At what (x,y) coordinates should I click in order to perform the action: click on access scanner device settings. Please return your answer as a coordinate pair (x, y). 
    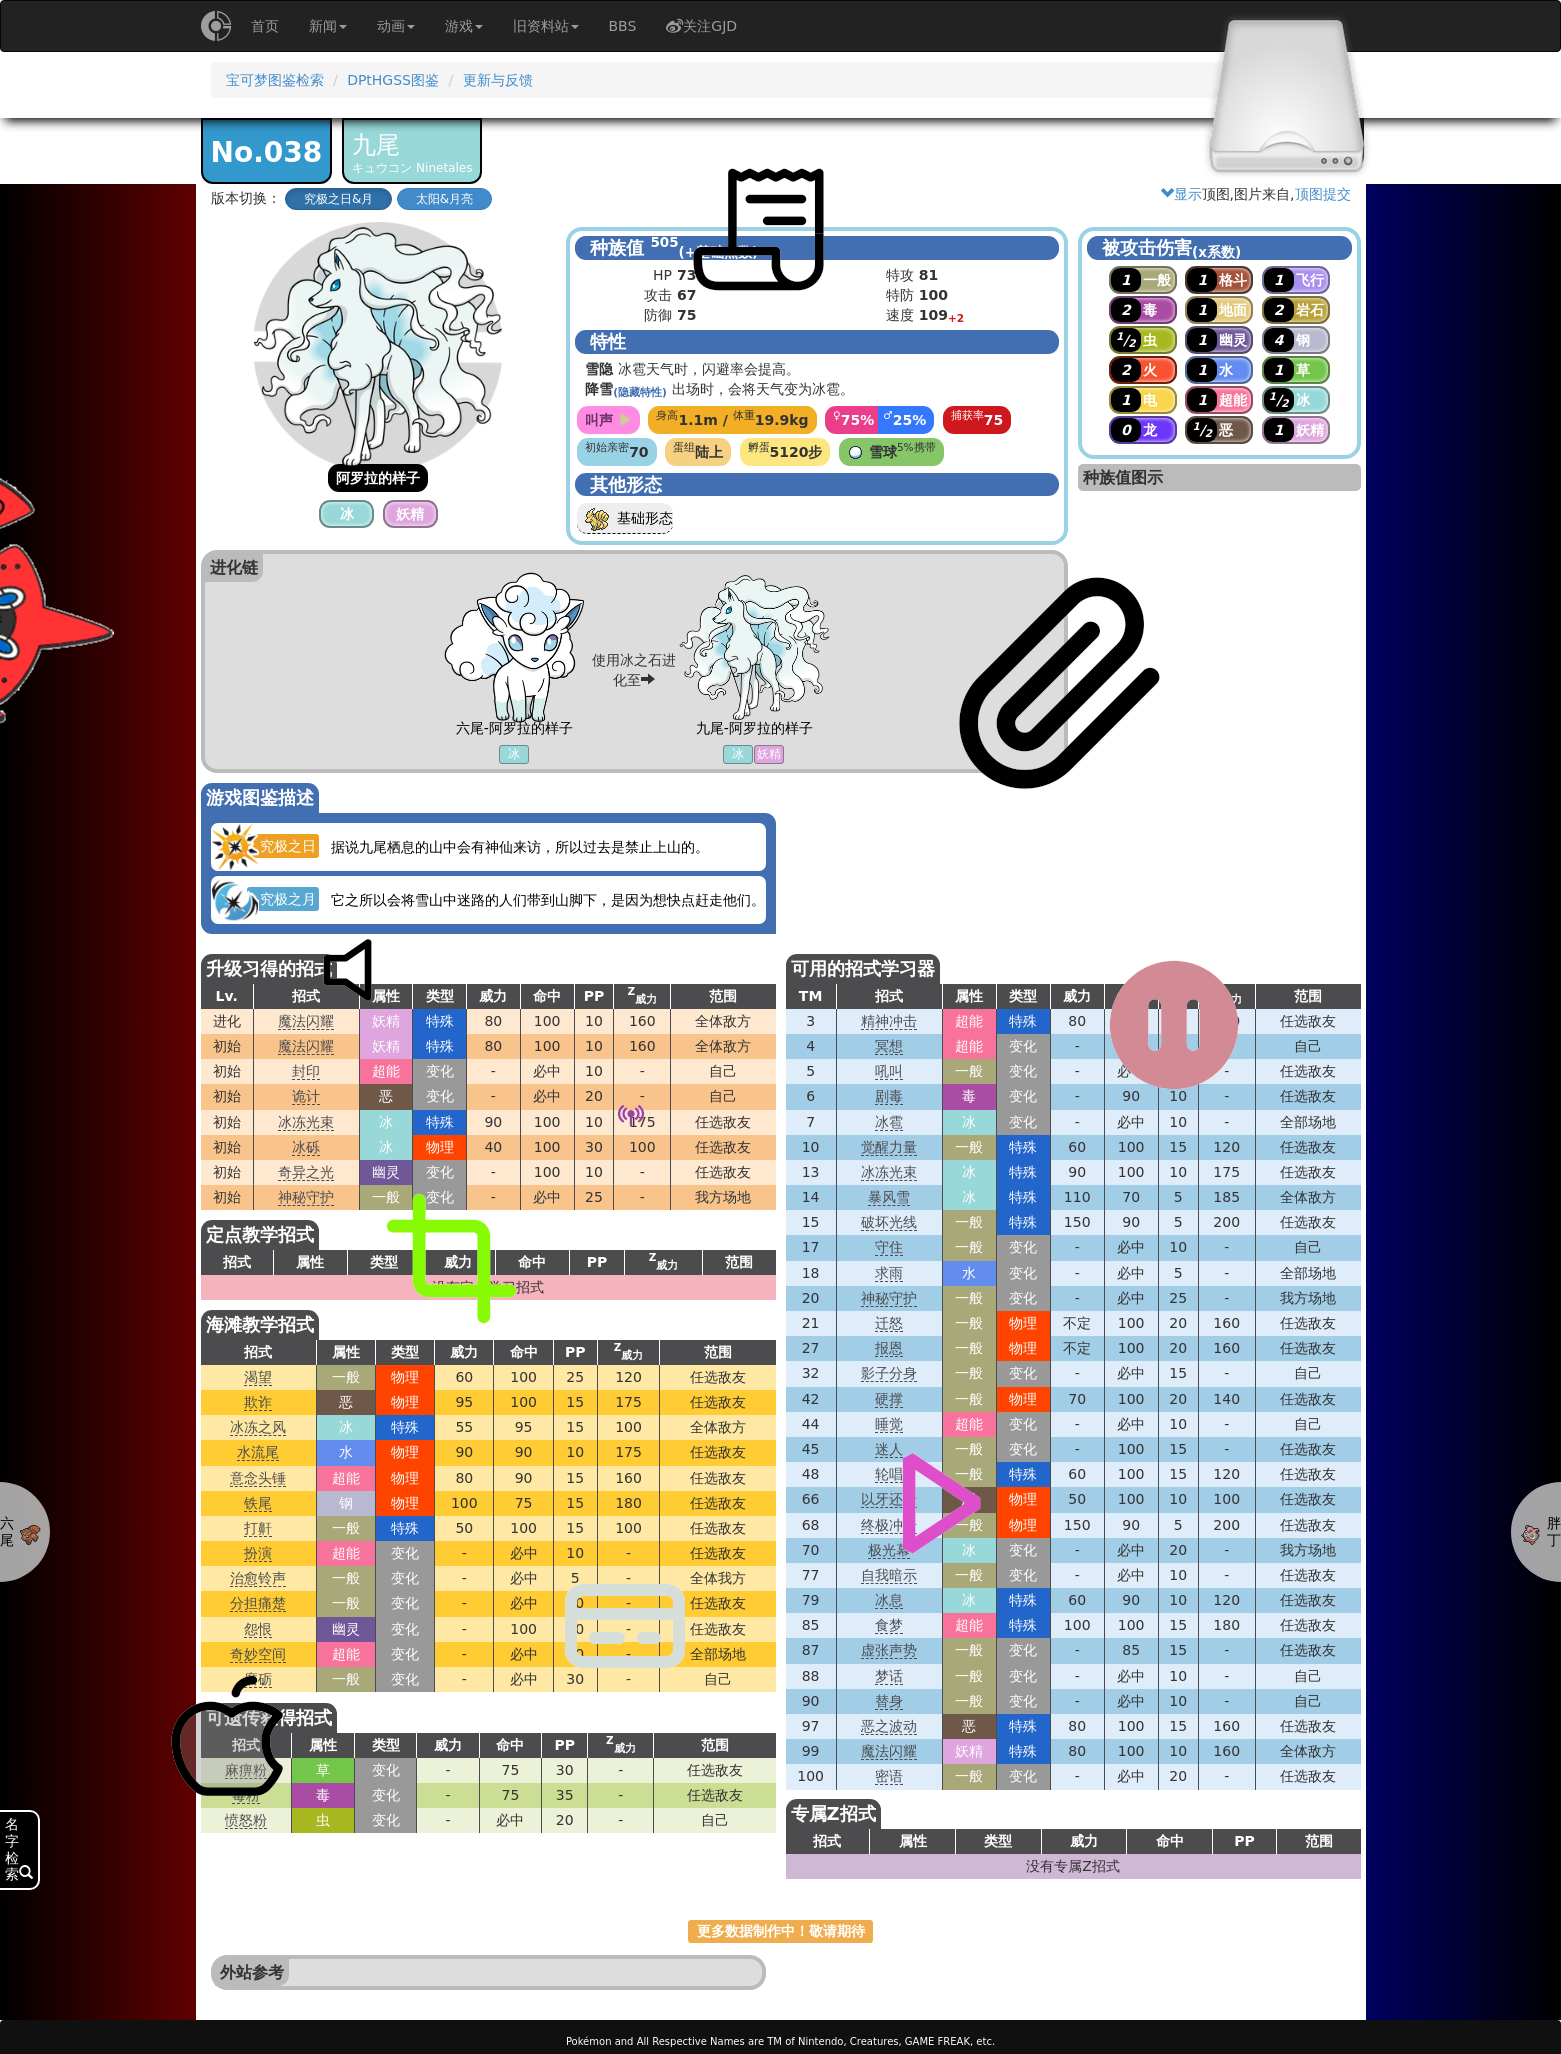
    Looking at the image, I should click on (1287, 97).